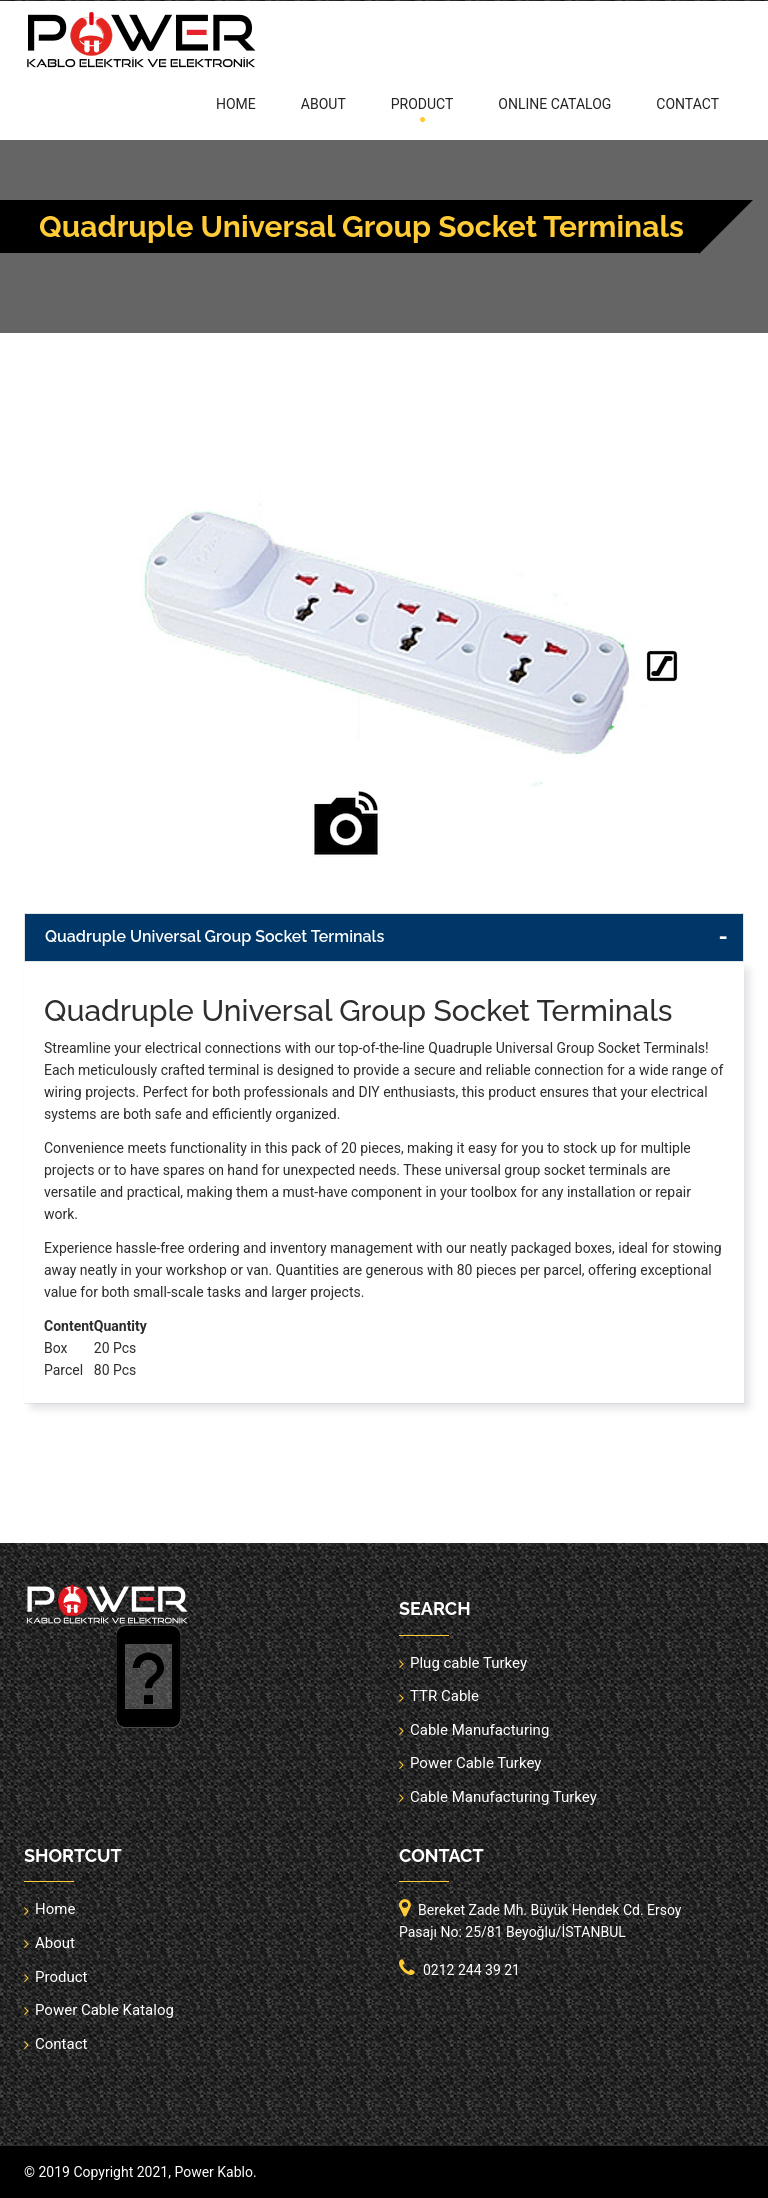 The height and width of the screenshot is (2198, 768). Describe the element at coordinates (346, 823) in the screenshot. I see `connect to a wireless or linked camera` at that location.